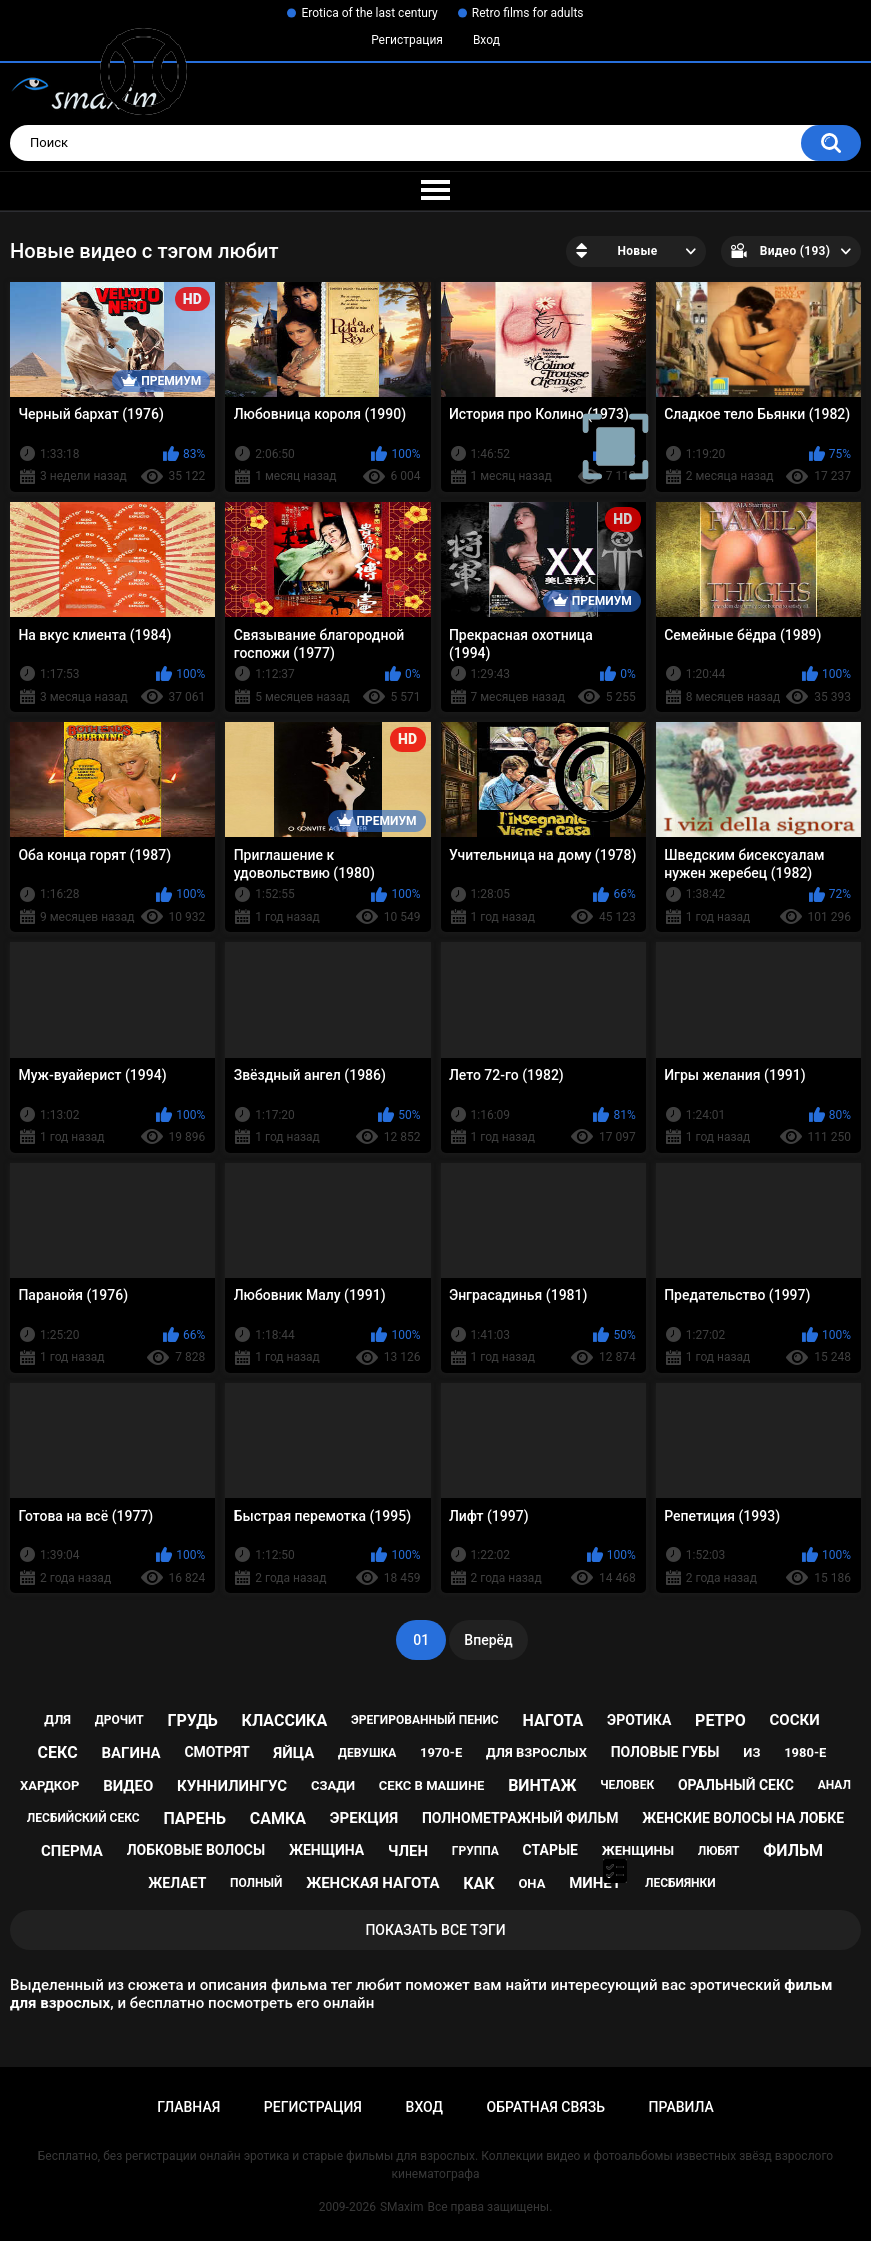 Image resolution: width=871 pixels, height=2241 pixels. I want to click on apply inner shadow effect to top-left corner, so click(600, 777).